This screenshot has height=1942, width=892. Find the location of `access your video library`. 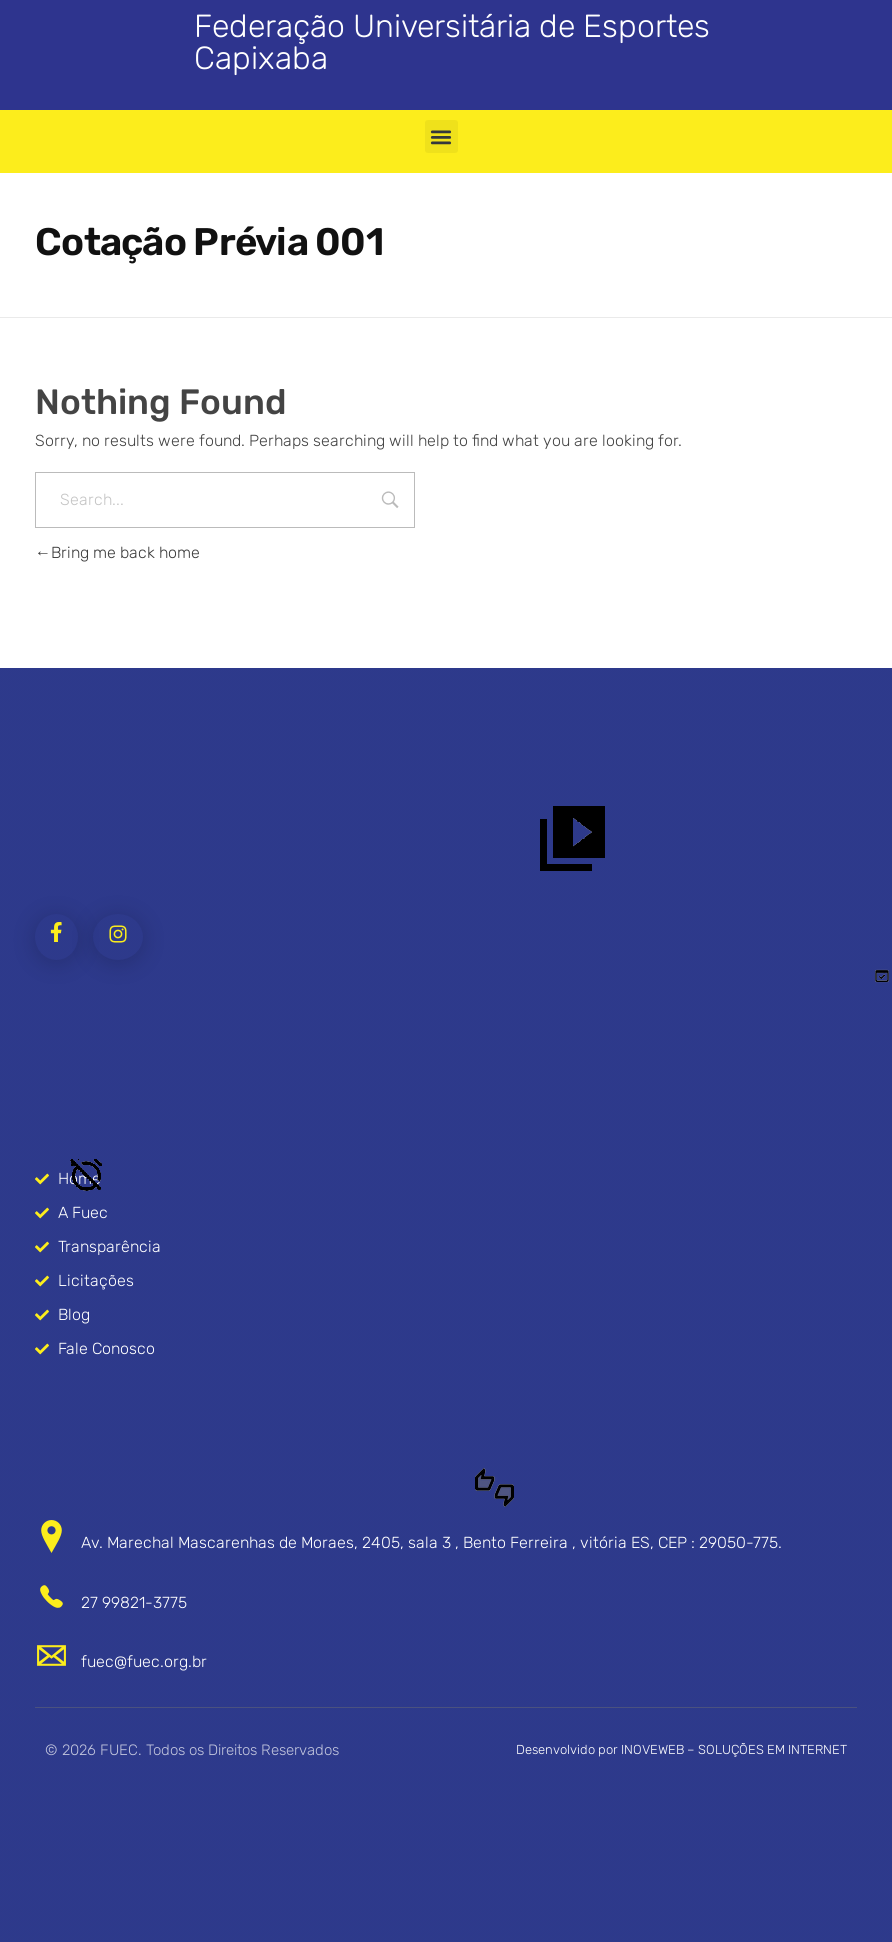

access your video library is located at coordinates (572, 838).